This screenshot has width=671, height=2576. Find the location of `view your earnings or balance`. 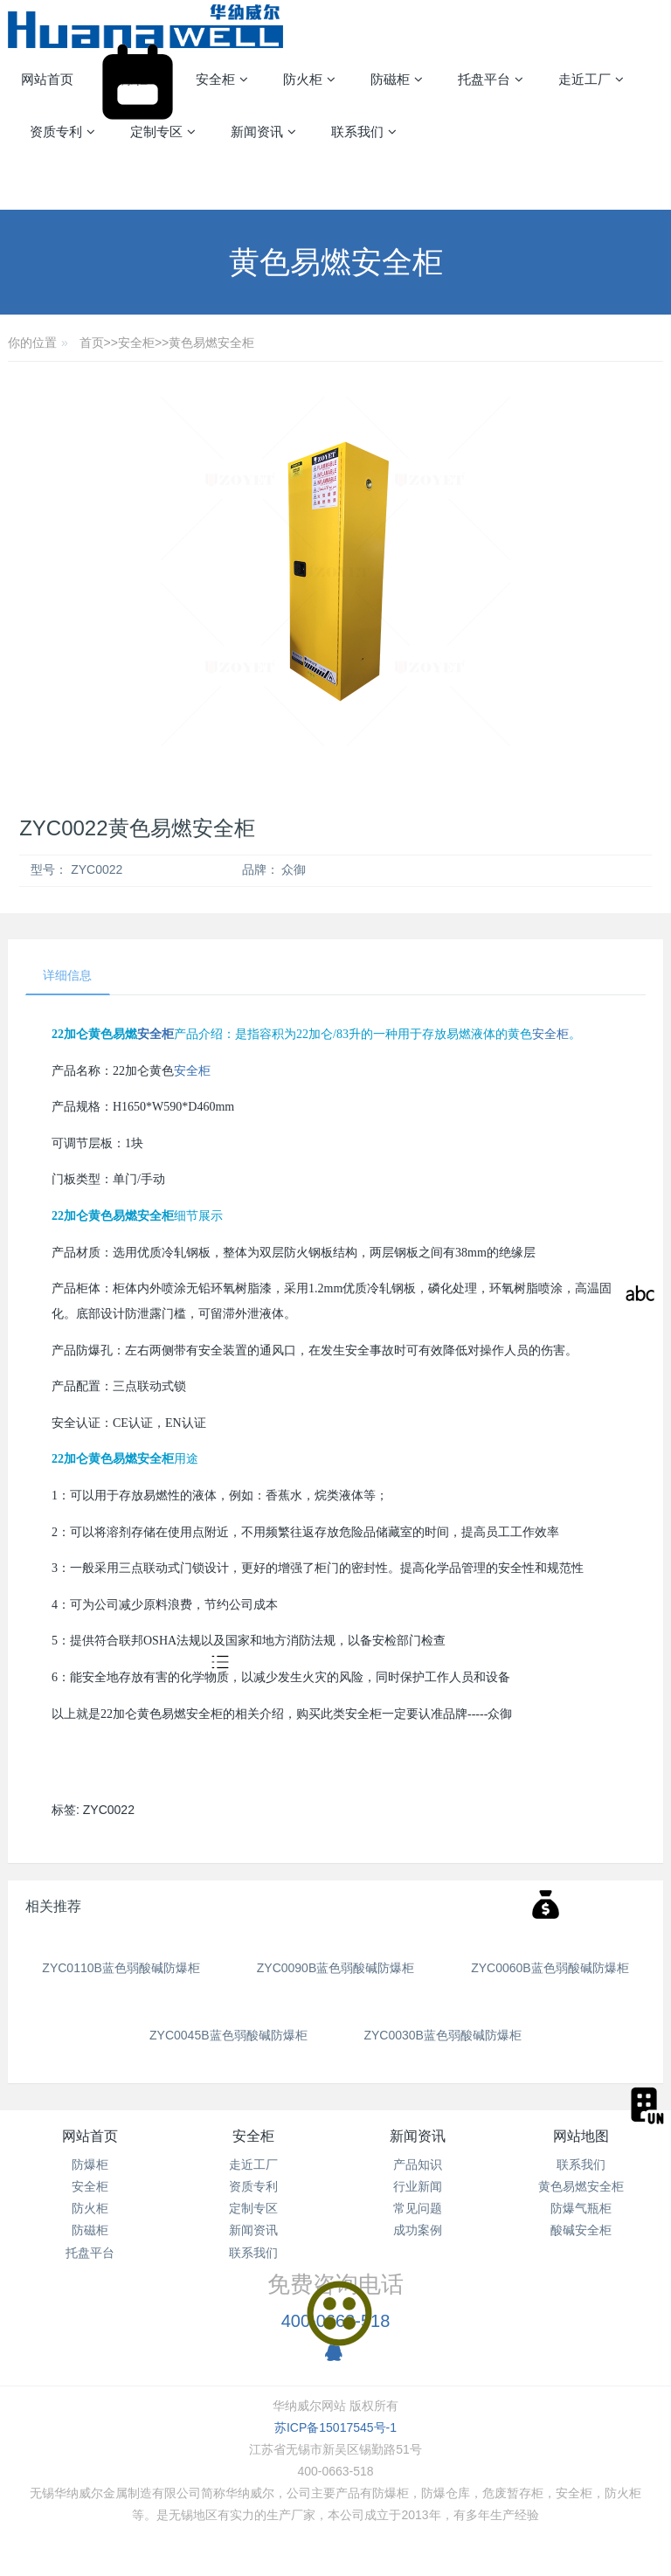

view your earnings or balance is located at coordinates (545, 1904).